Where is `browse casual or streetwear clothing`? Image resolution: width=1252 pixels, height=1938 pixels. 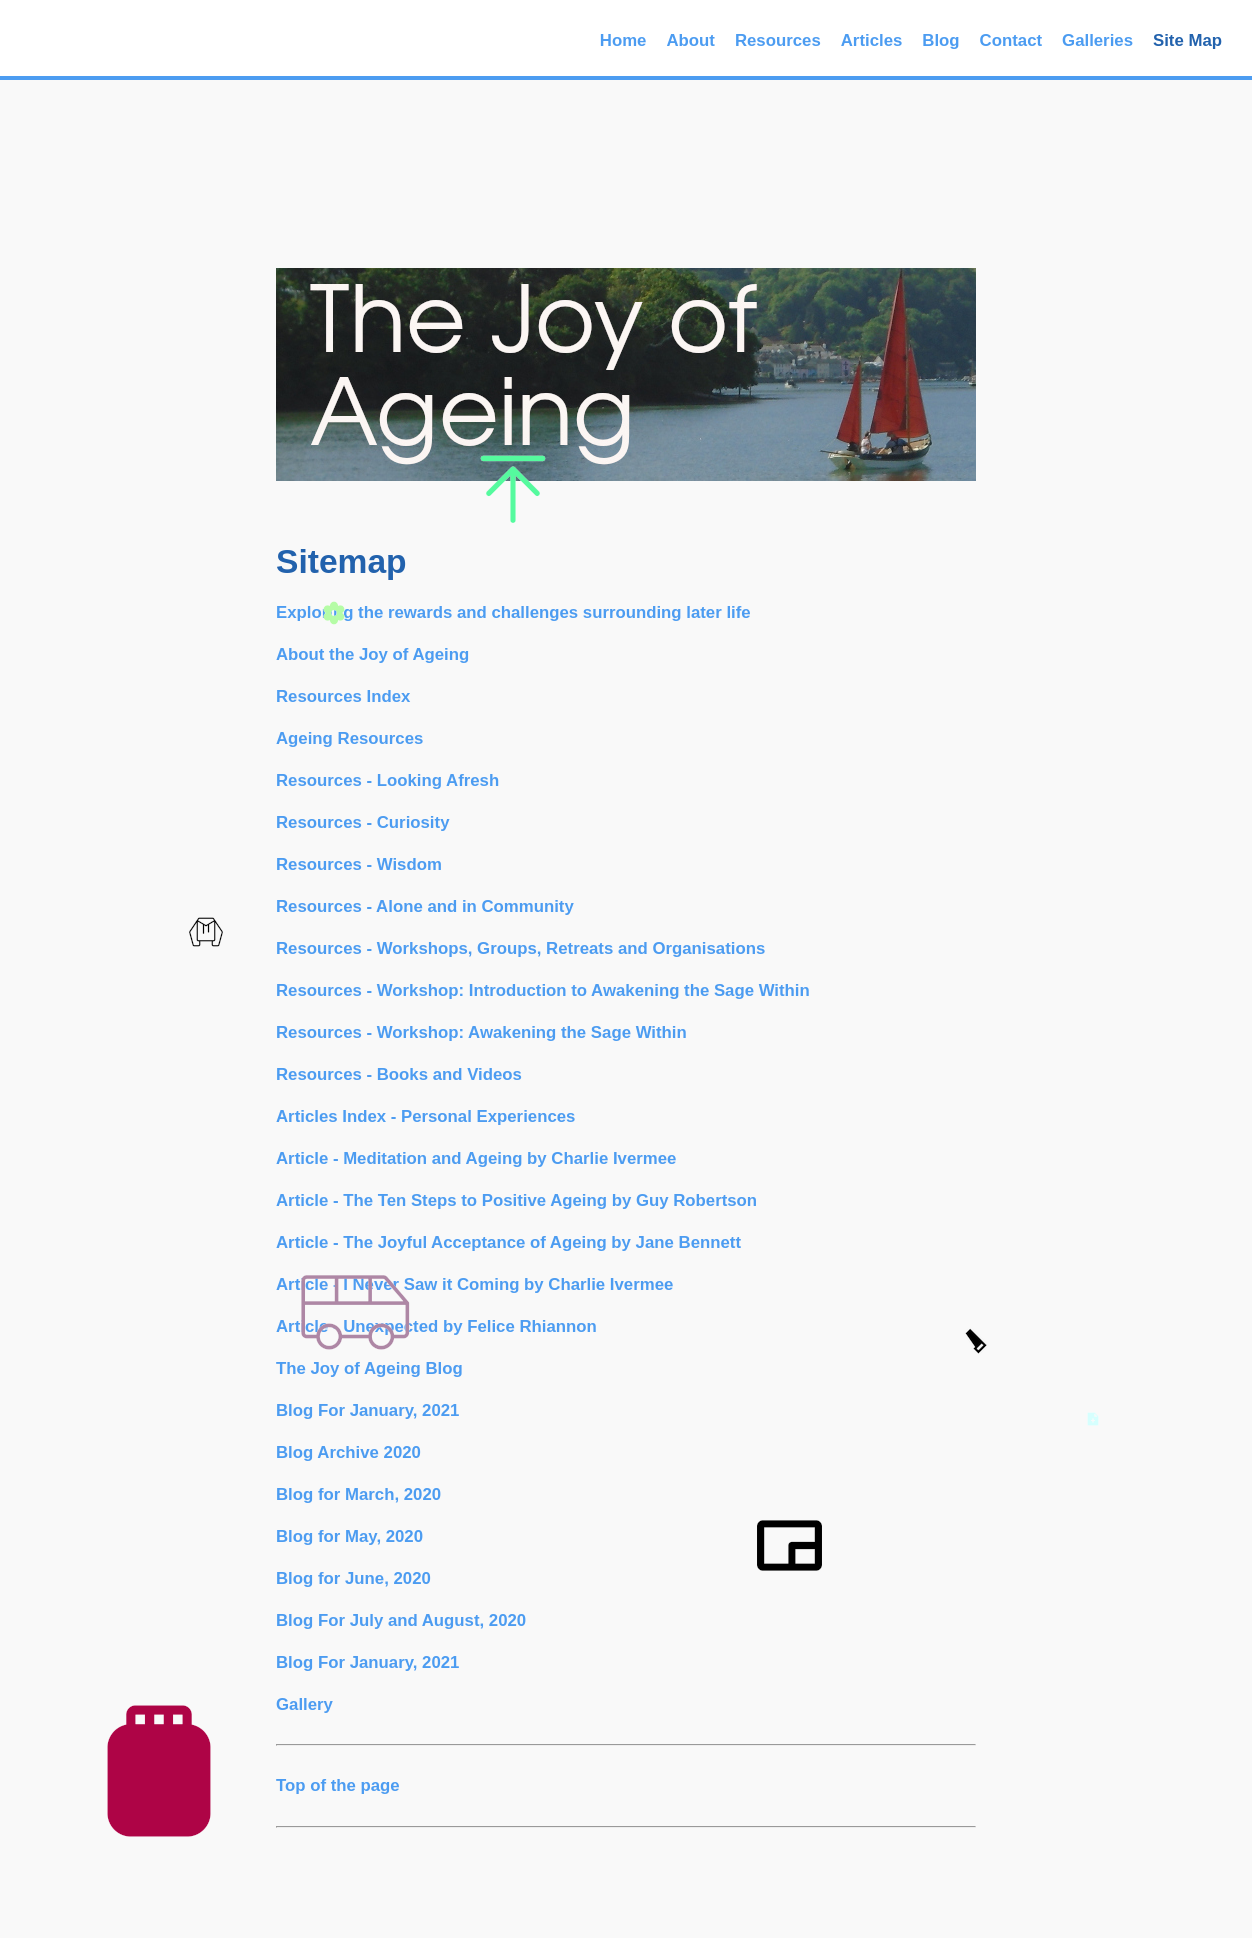 browse casual or streetwear clothing is located at coordinates (206, 932).